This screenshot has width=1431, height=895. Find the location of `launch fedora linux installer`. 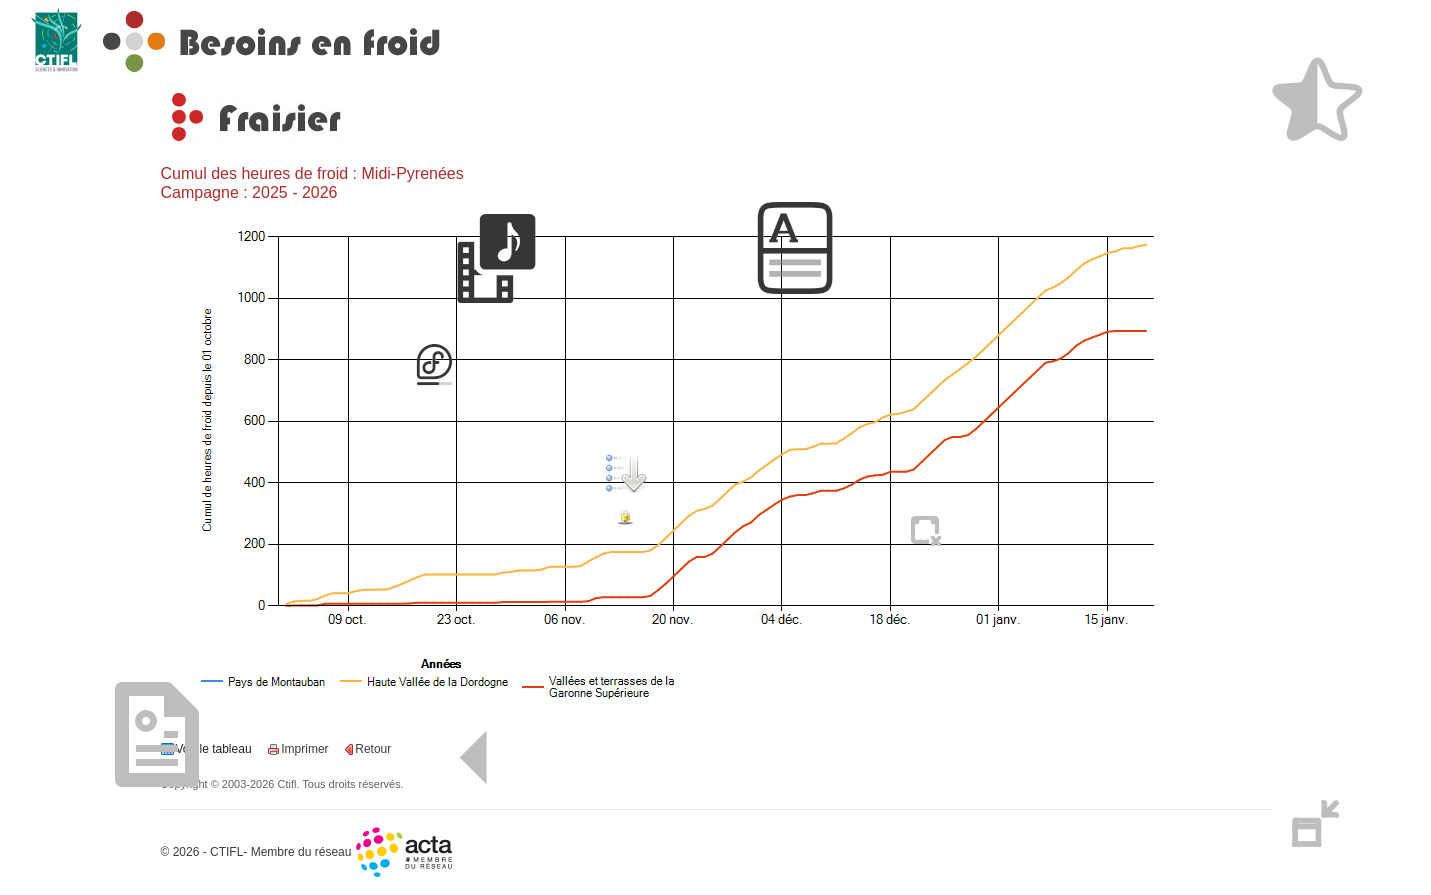

launch fedora linux installer is located at coordinates (434, 364).